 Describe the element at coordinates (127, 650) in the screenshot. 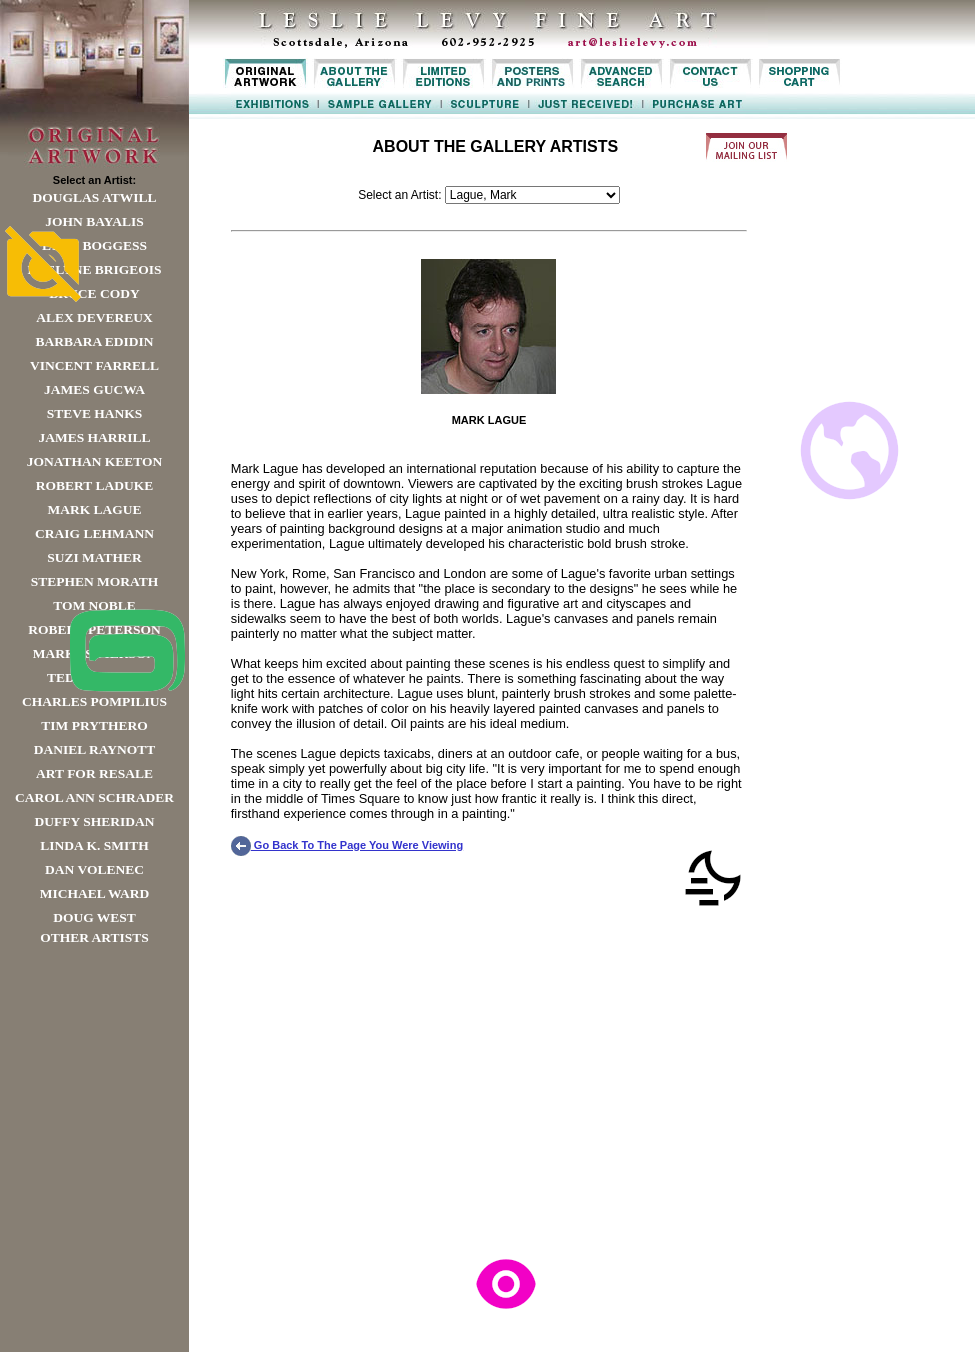

I see `open the Gameloft game launcher` at that location.